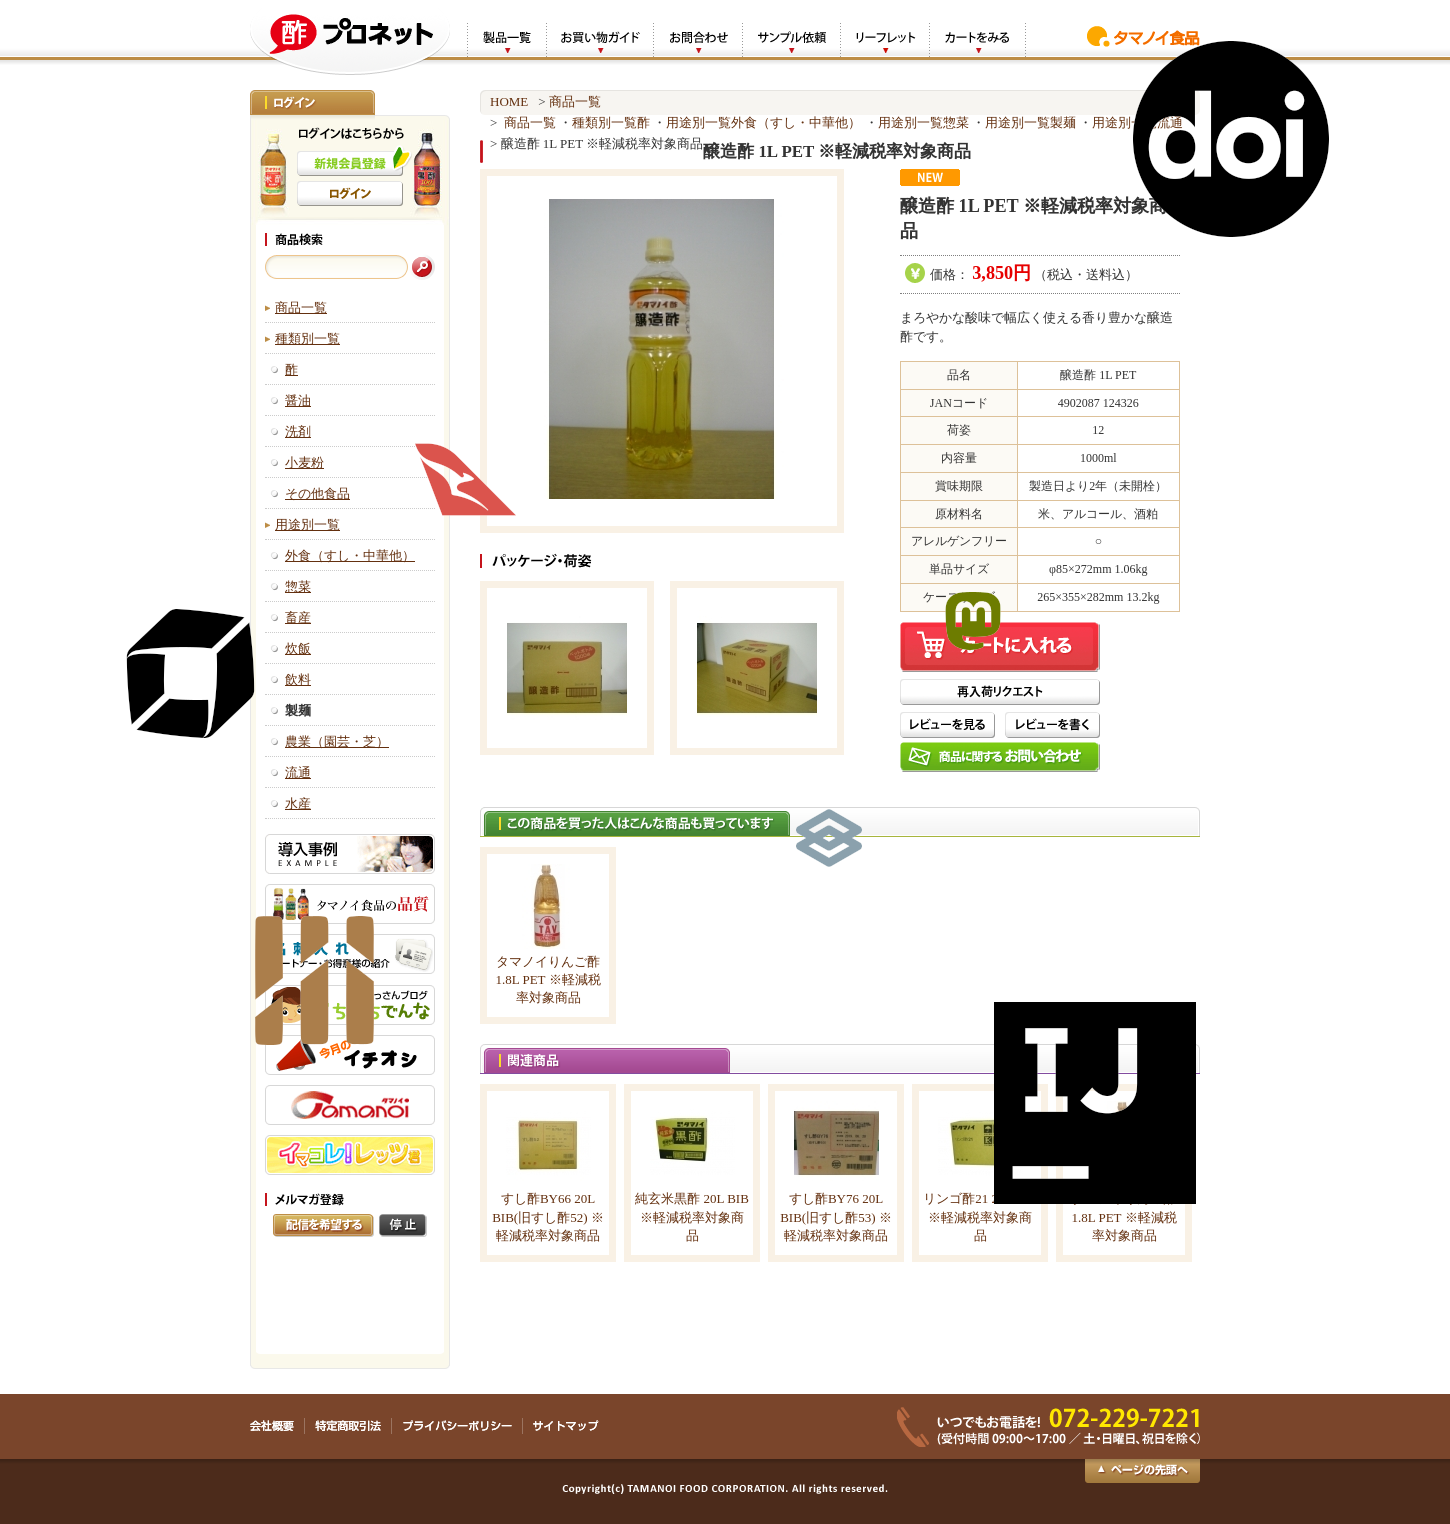 The height and width of the screenshot is (1524, 1450). I want to click on dynatrace application or service integration, so click(190, 673).